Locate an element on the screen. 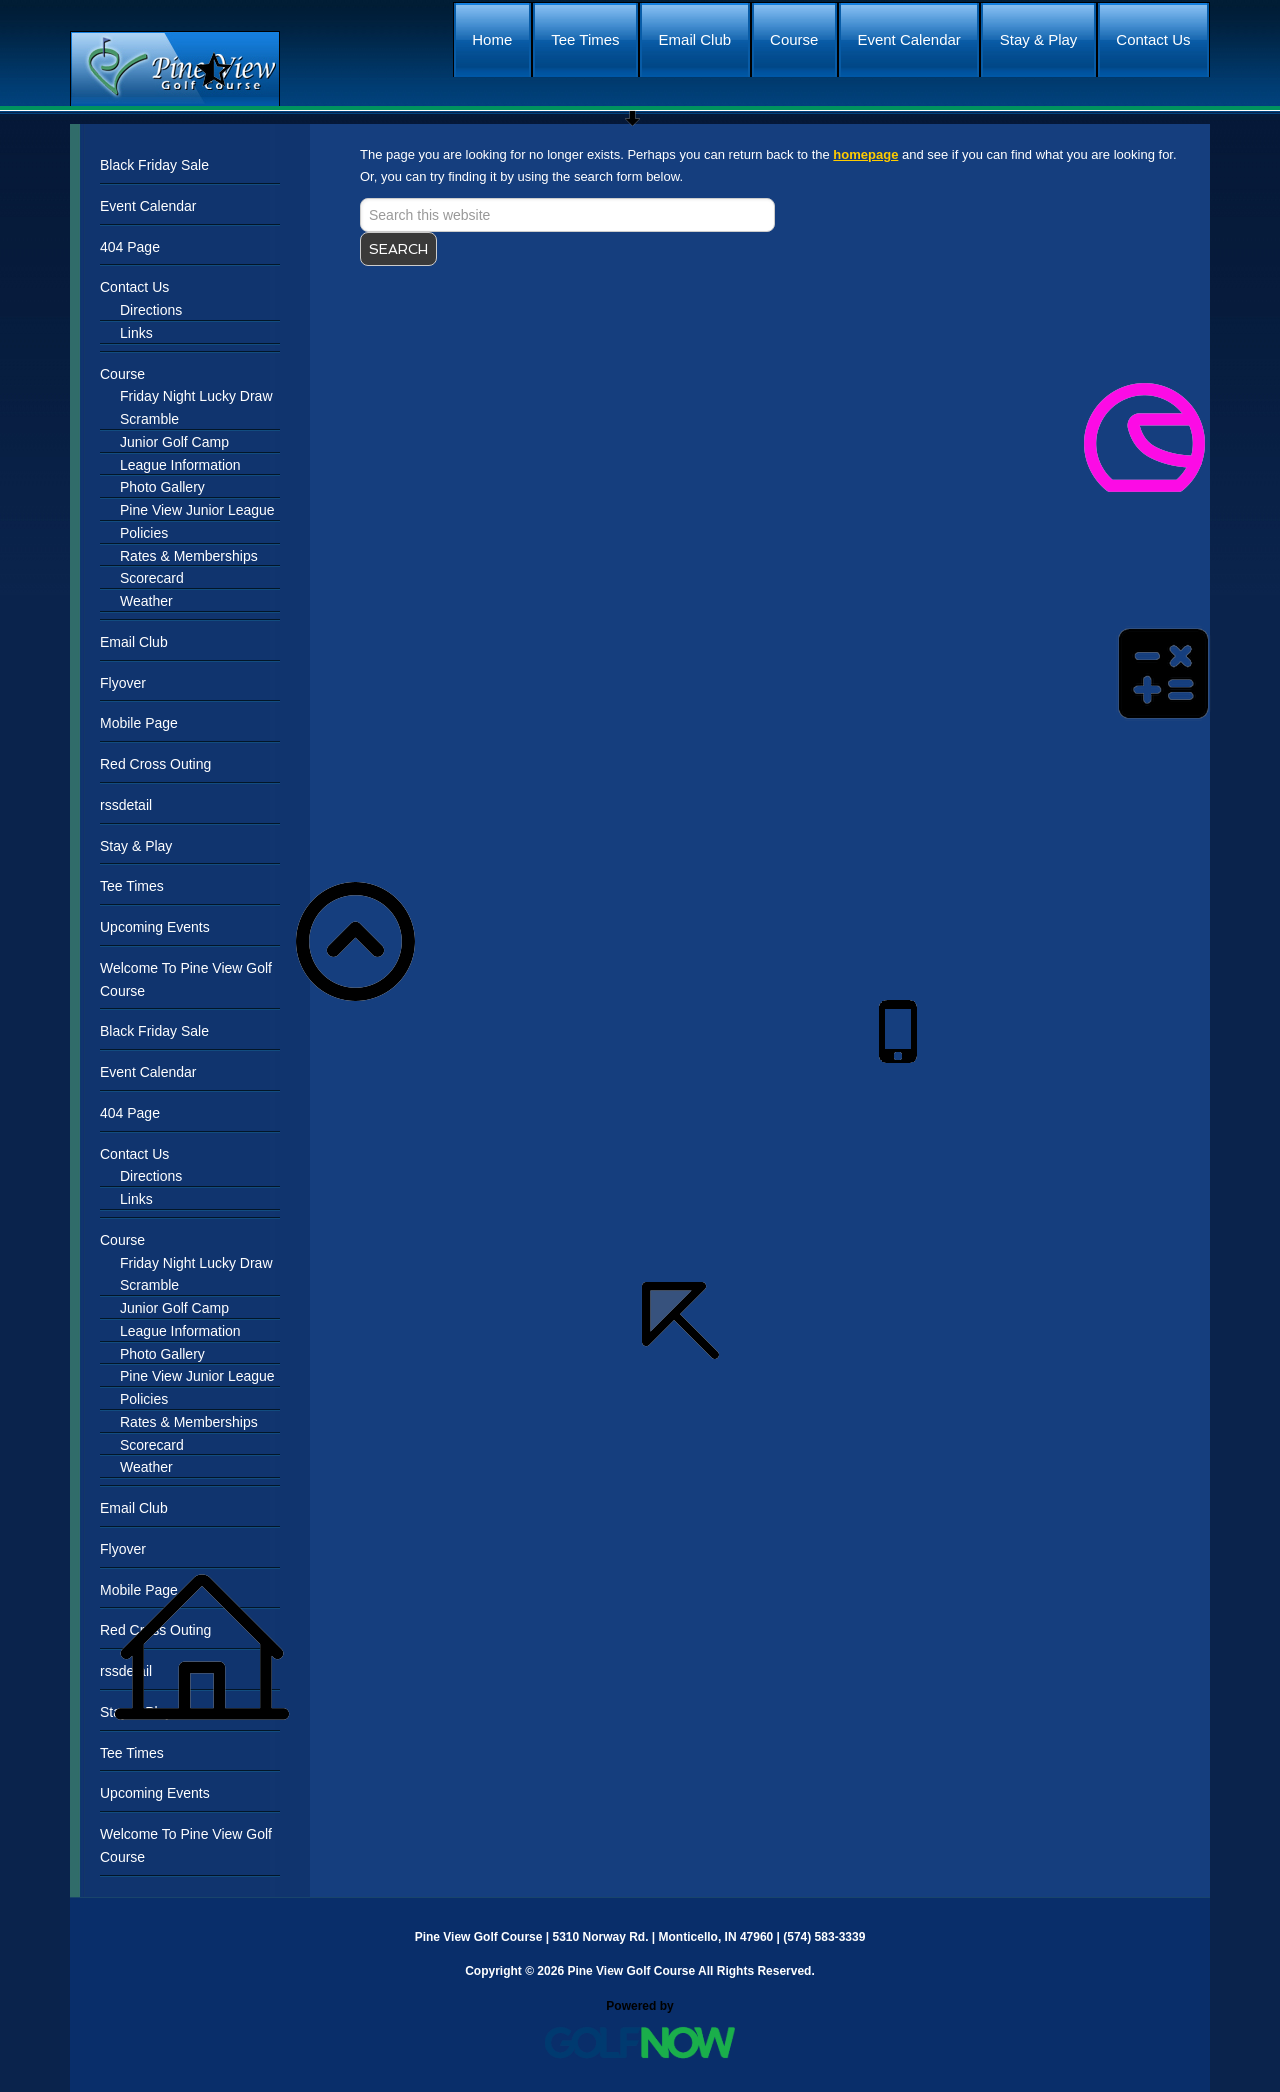 The width and height of the screenshot is (1280, 2092). open the calculator app is located at coordinates (1163, 673).